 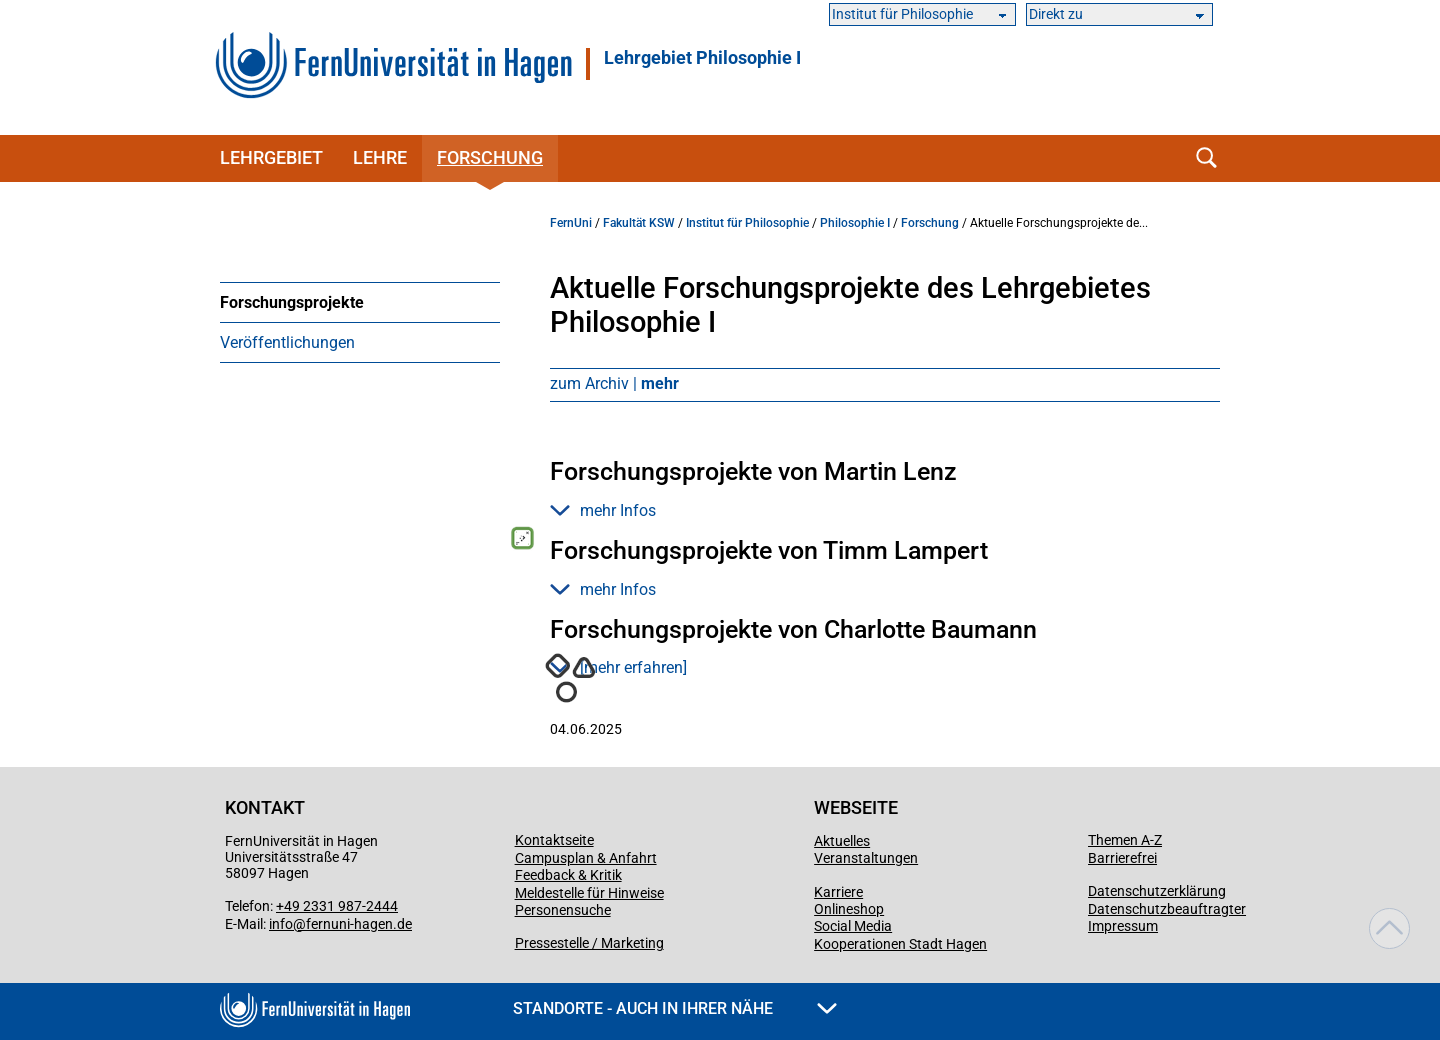 I want to click on access symbols and special characters, so click(x=570, y=678).